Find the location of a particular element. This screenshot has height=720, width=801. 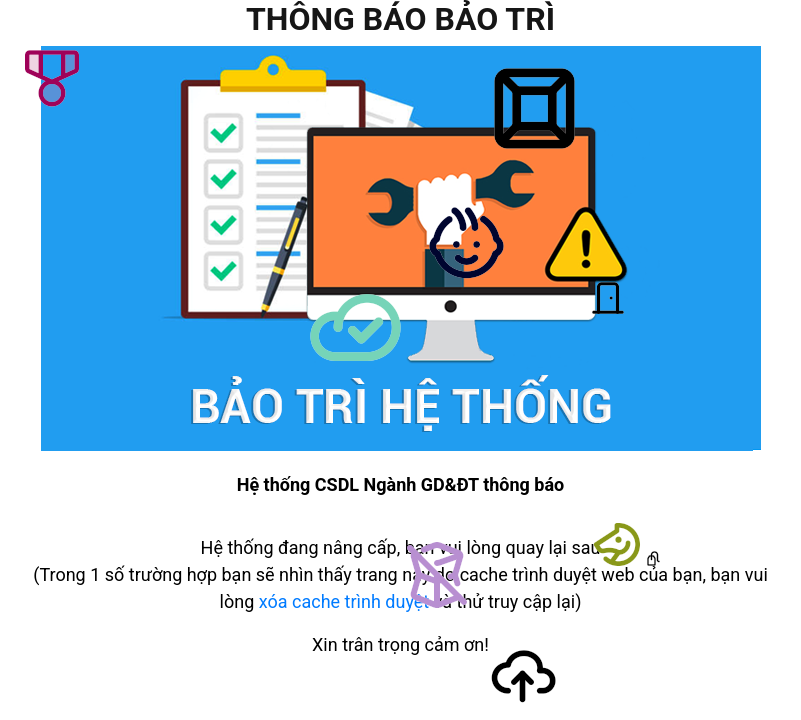

upload file to cloud storage is located at coordinates (522, 673).